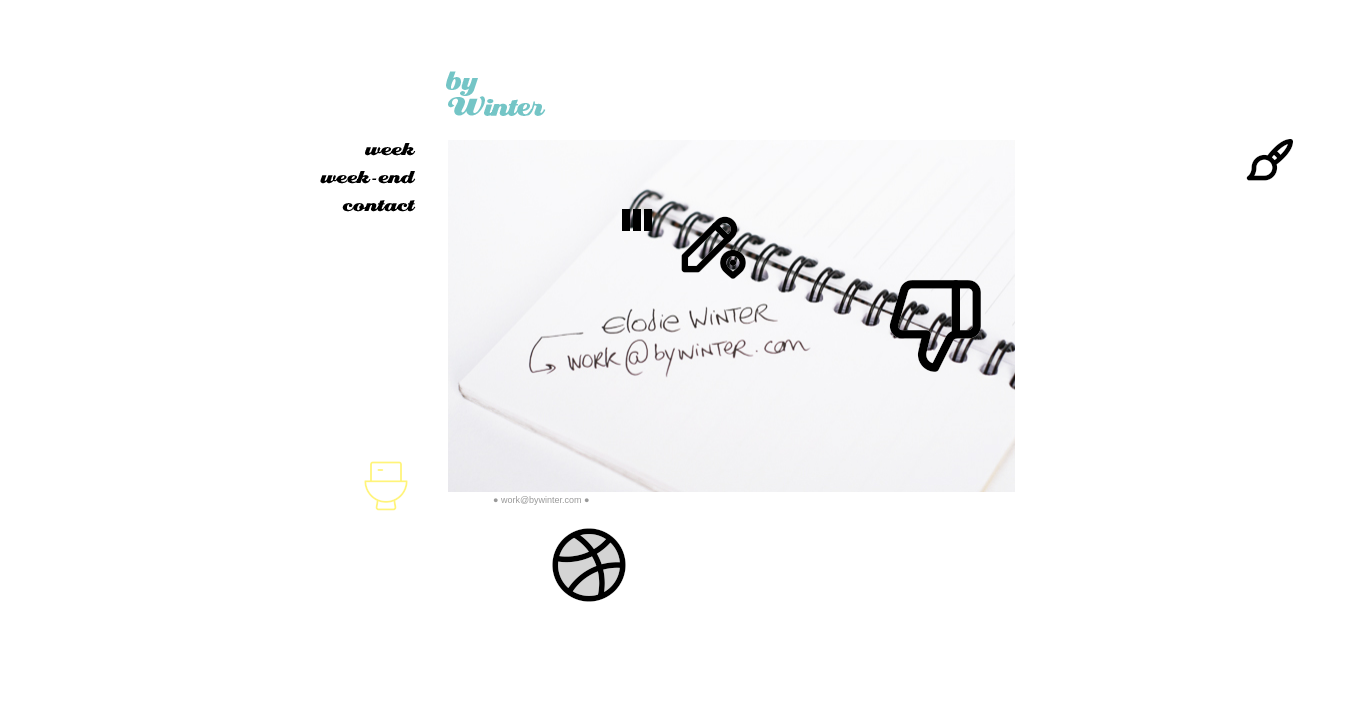 Image resolution: width=1358 pixels, height=720 pixels. I want to click on access drawing or painting tools, so click(1271, 160).